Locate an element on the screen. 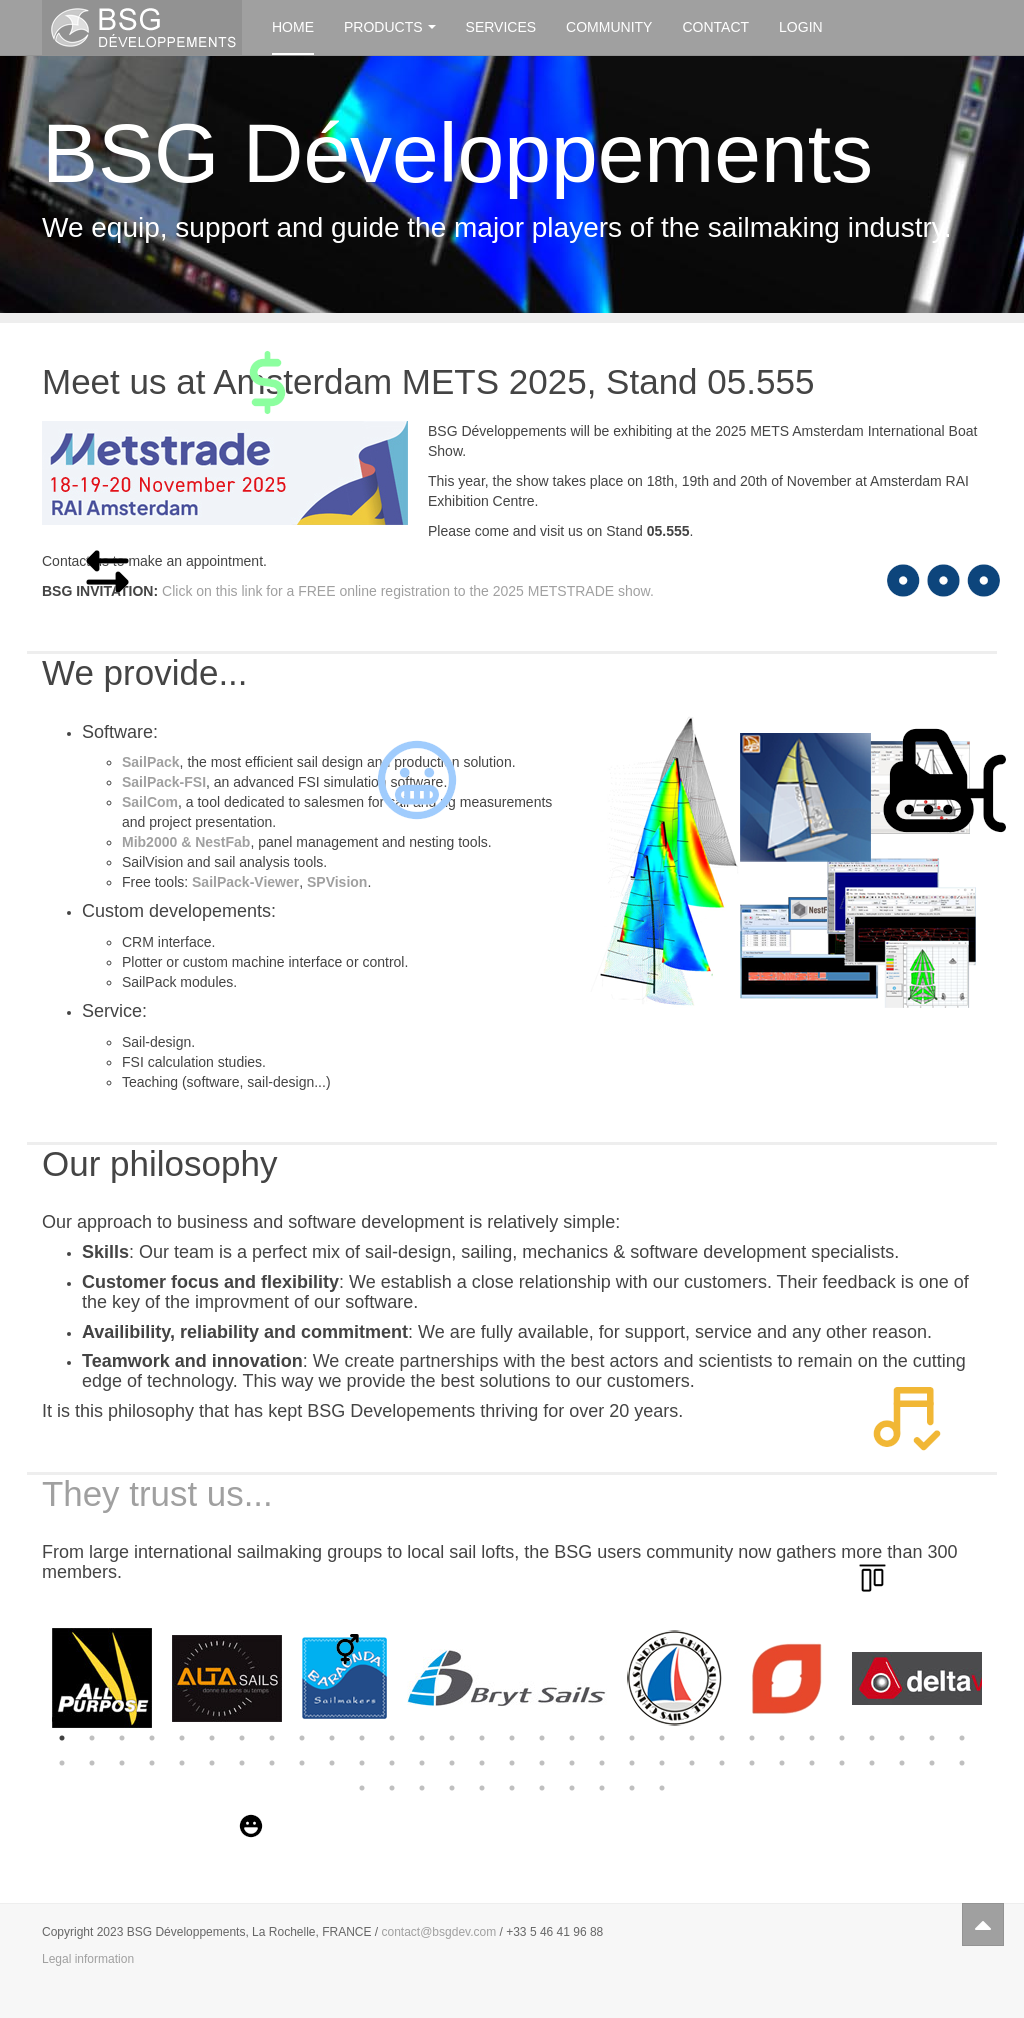 Image resolution: width=1024 pixels, height=2018 pixels. indicates an awkward or uncomfortable situation is located at coordinates (417, 780).